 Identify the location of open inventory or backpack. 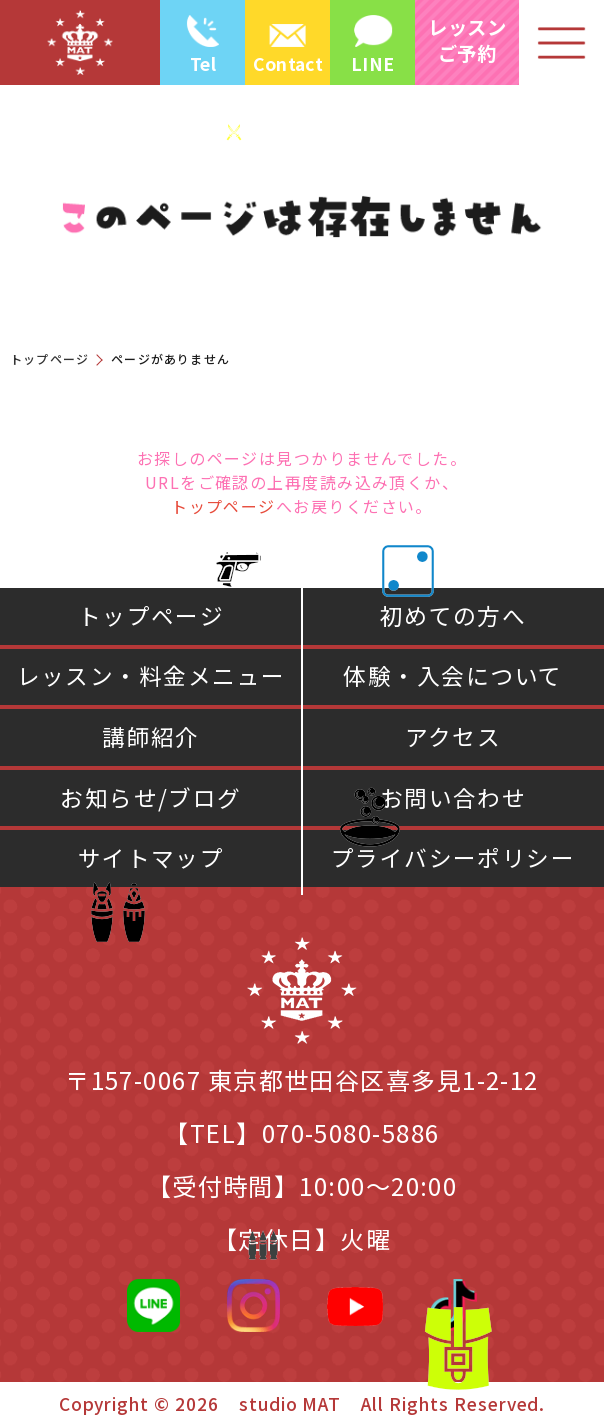
(458, 1348).